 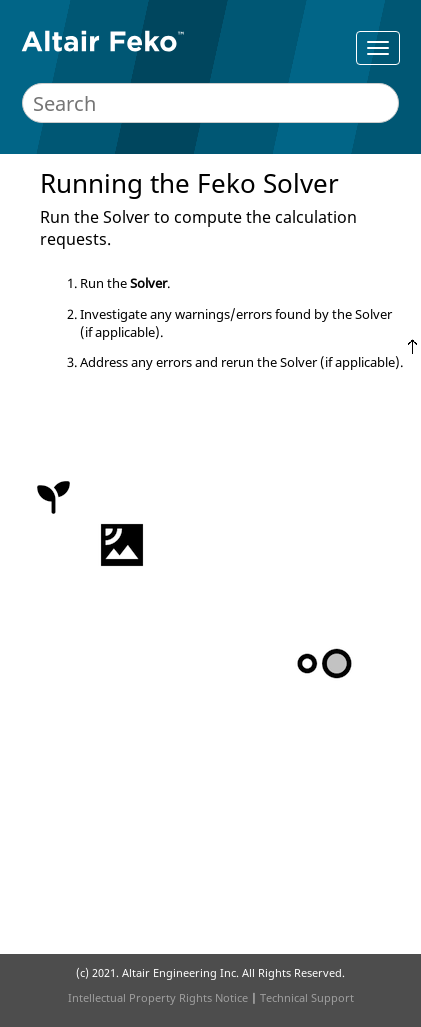 What do you see at coordinates (324, 663) in the screenshot?
I see `toggle HDR strong mode for photos` at bounding box center [324, 663].